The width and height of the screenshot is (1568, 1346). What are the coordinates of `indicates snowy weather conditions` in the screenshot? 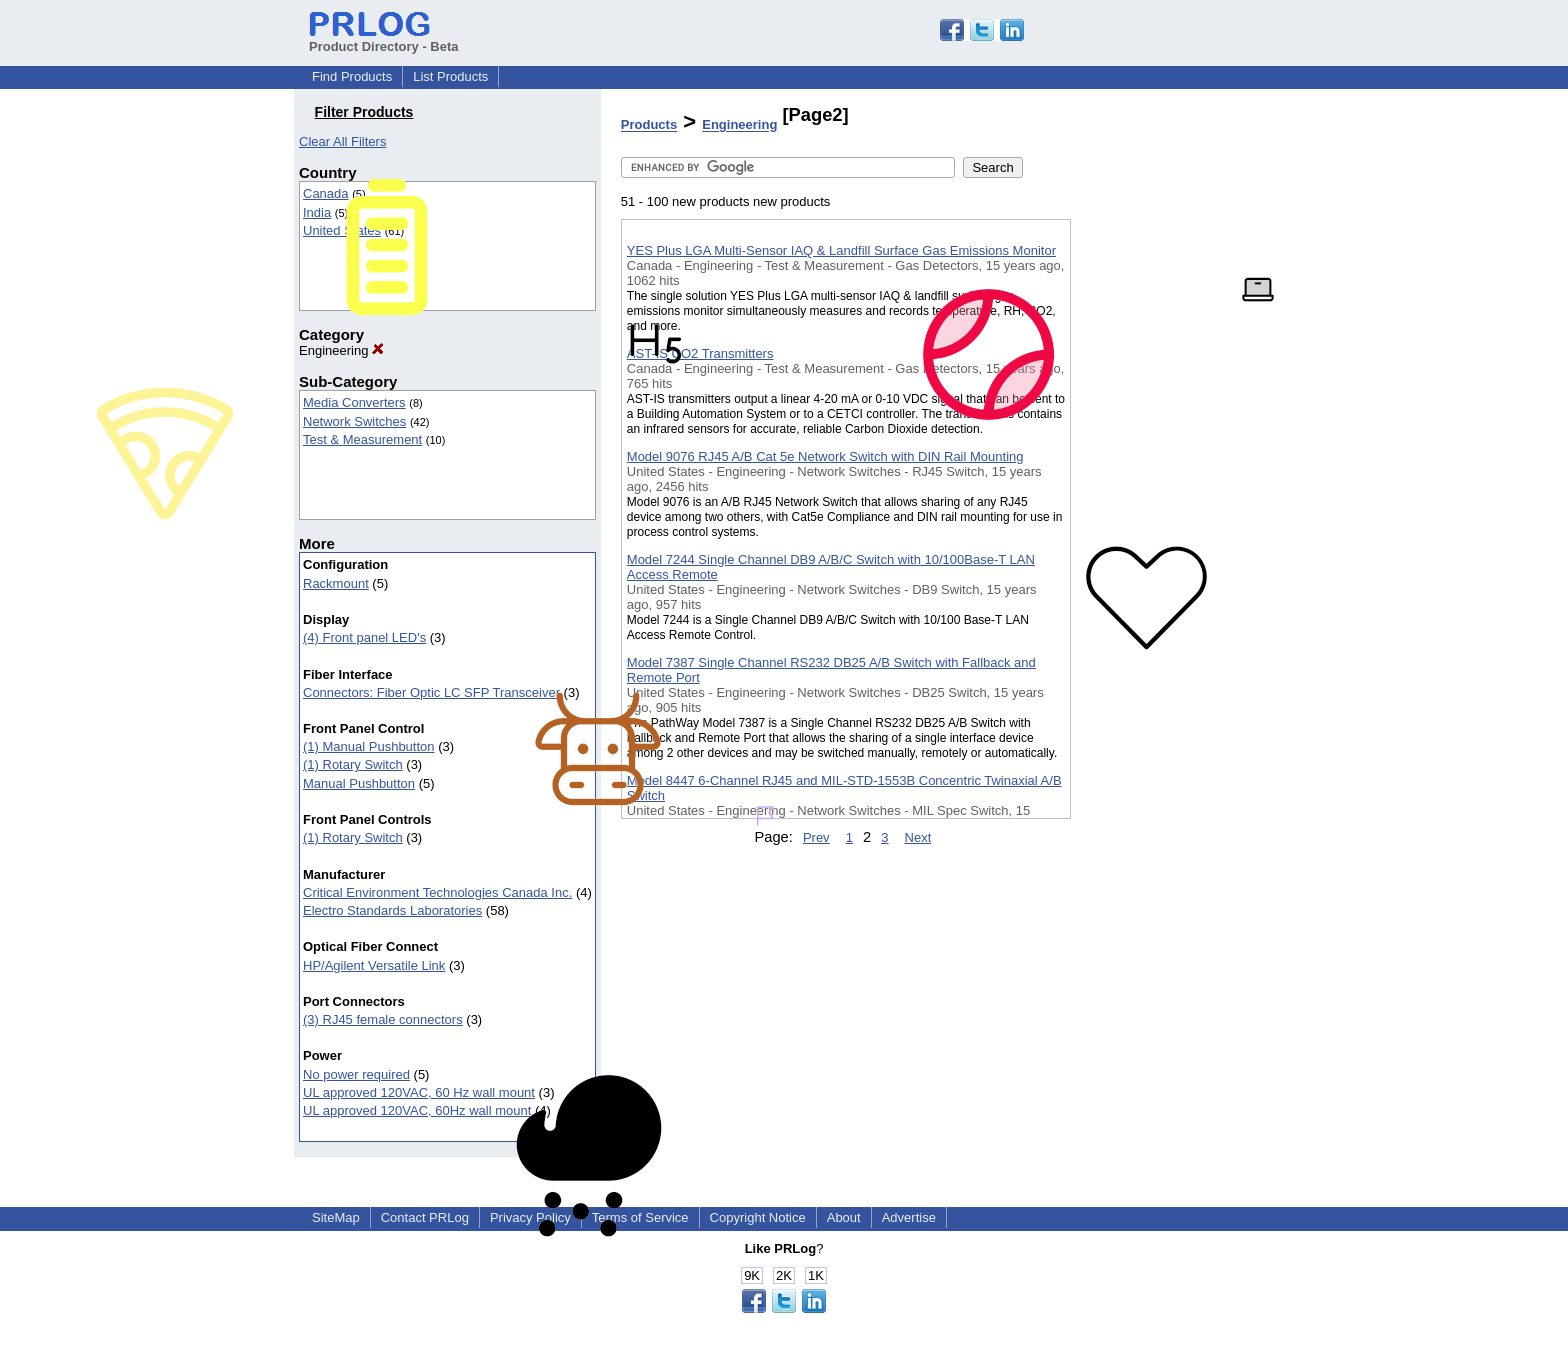 It's located at (589, 1153).